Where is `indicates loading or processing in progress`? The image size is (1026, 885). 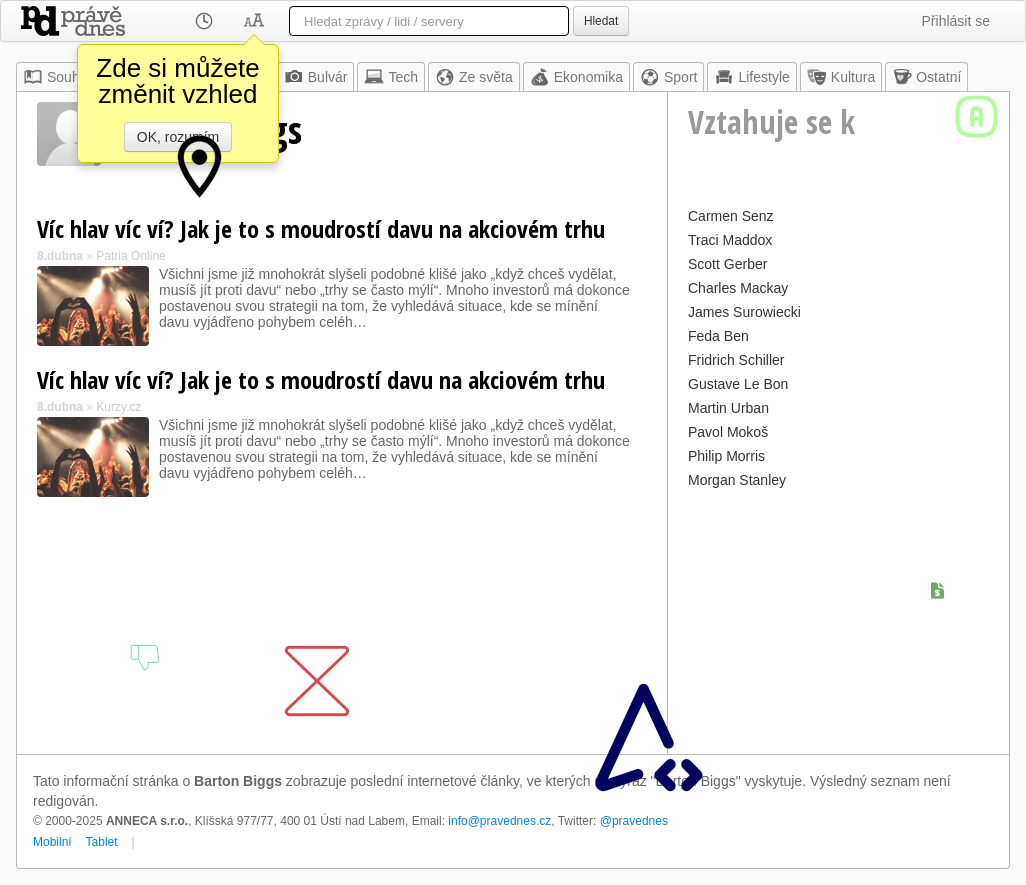 indicates loading or processing in progress is located at coordinates (317, 681).